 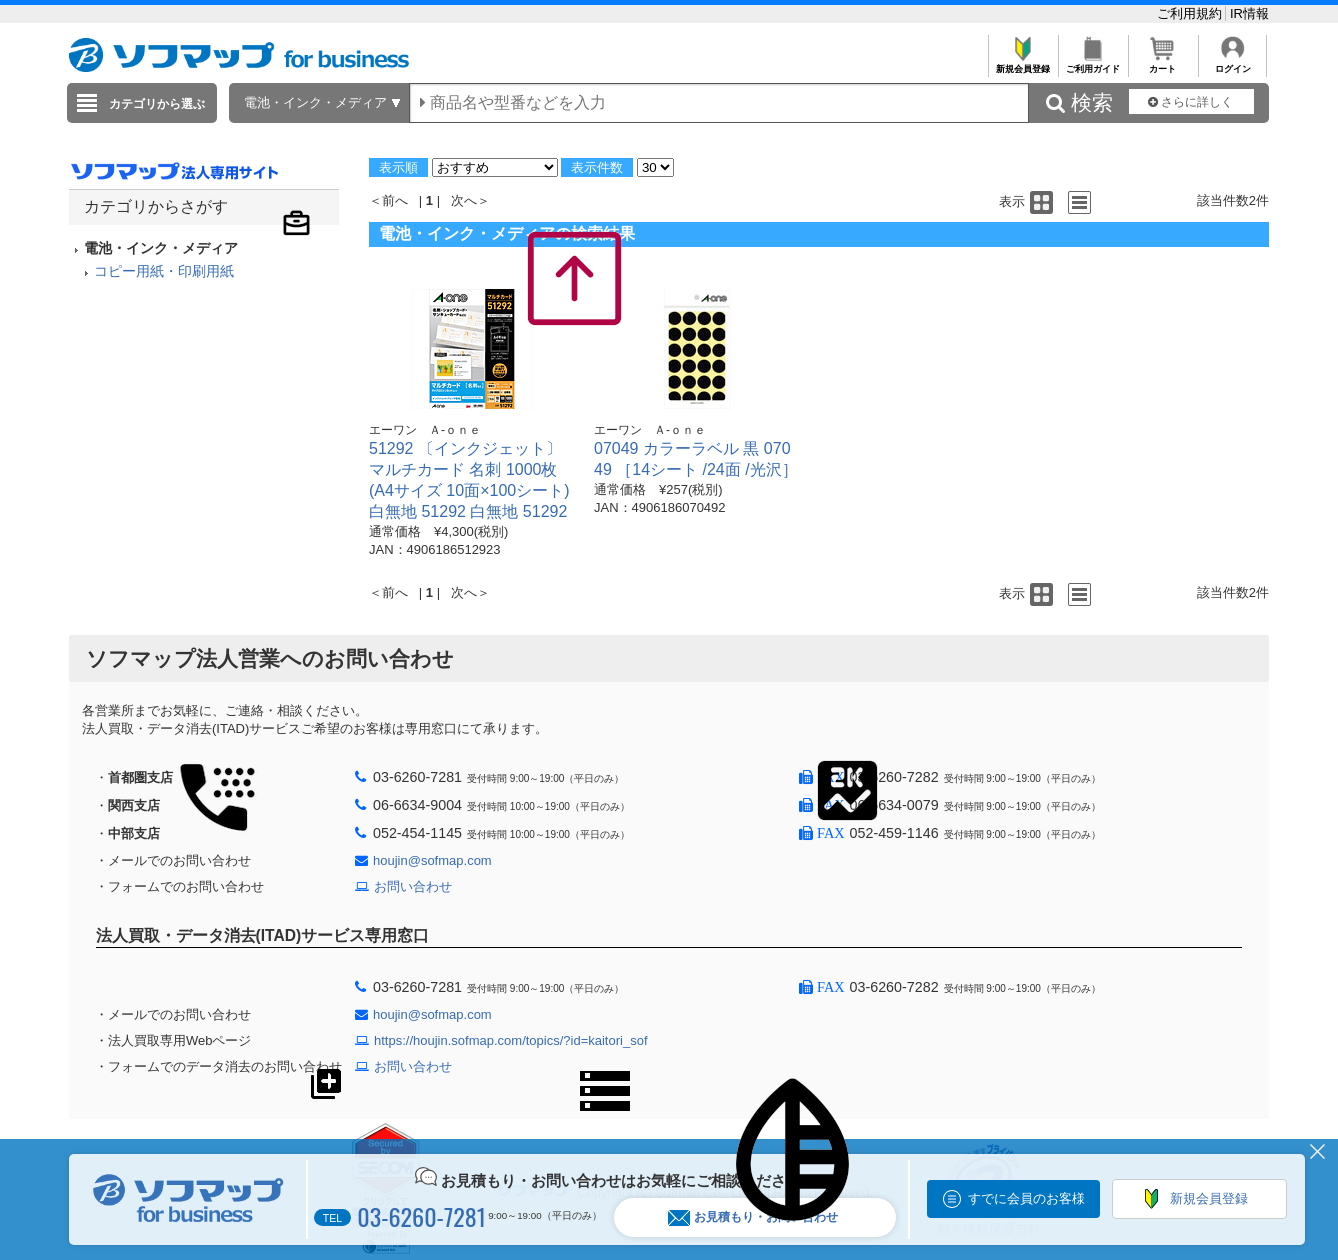 What do you see at coordinates (326, 1084) in the screenshot?
I see `add to queue` at bounding box center [326, 1084].